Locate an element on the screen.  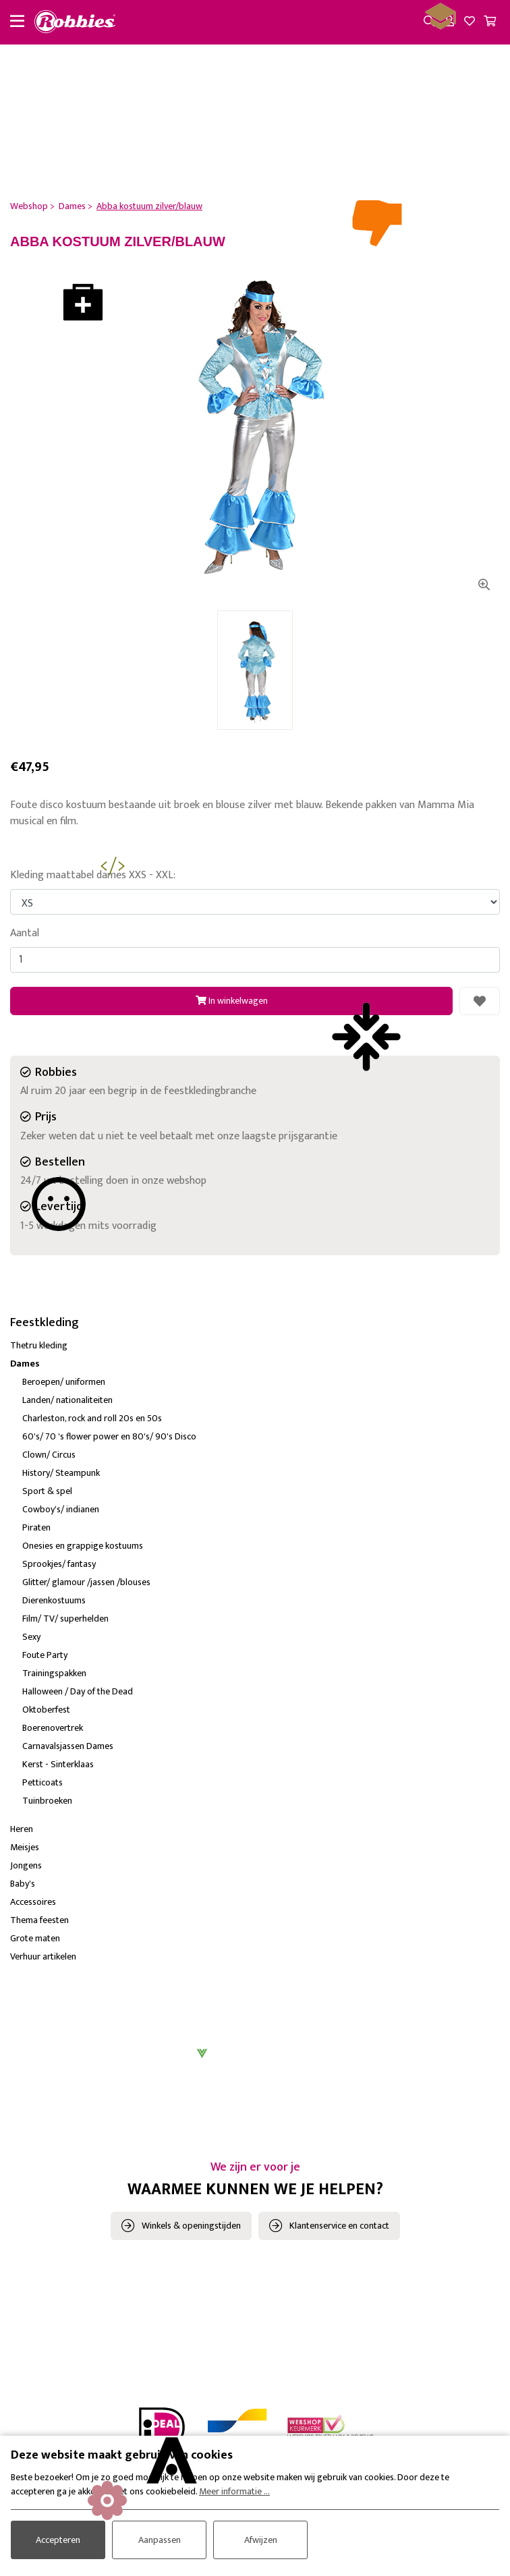
ionic appflow logo is located at coordinates (171, 2460).